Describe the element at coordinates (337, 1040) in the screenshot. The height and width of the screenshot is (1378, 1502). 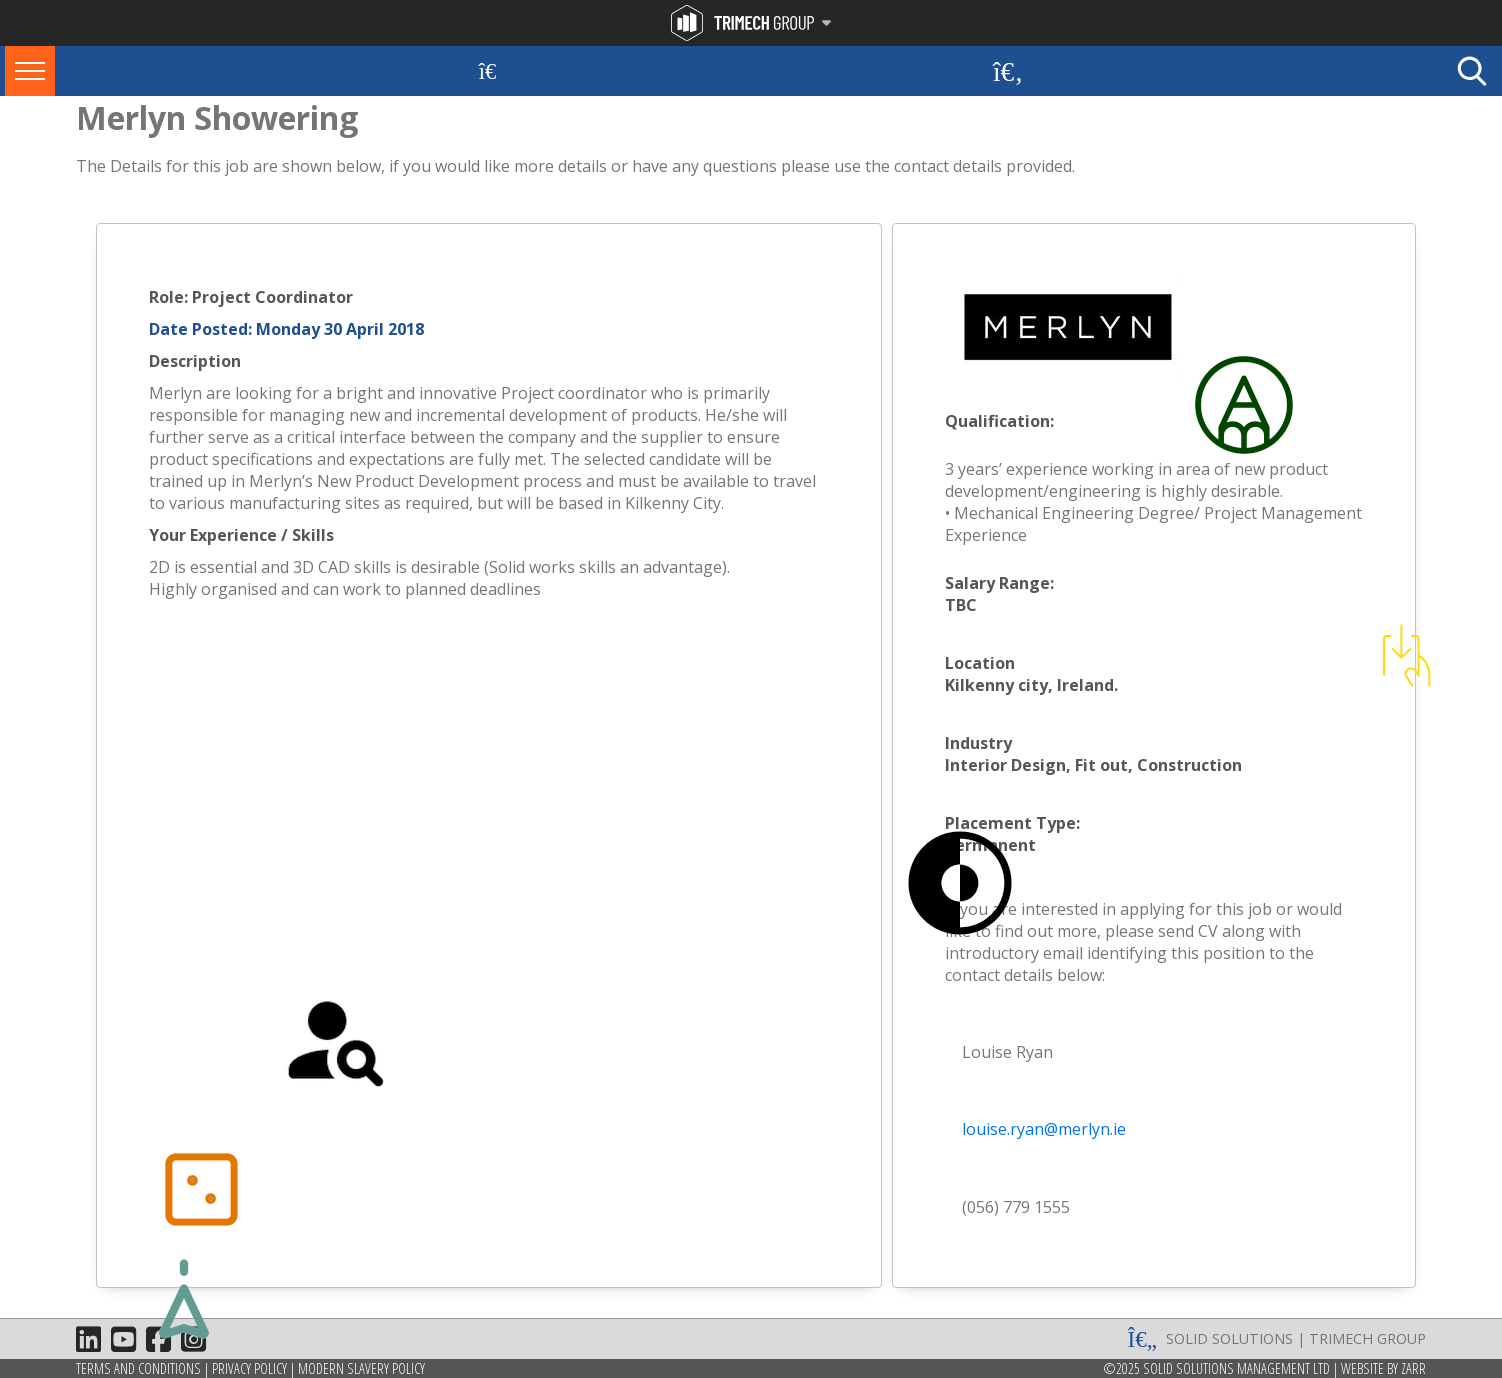
I see `search for a person or contact` at that location.